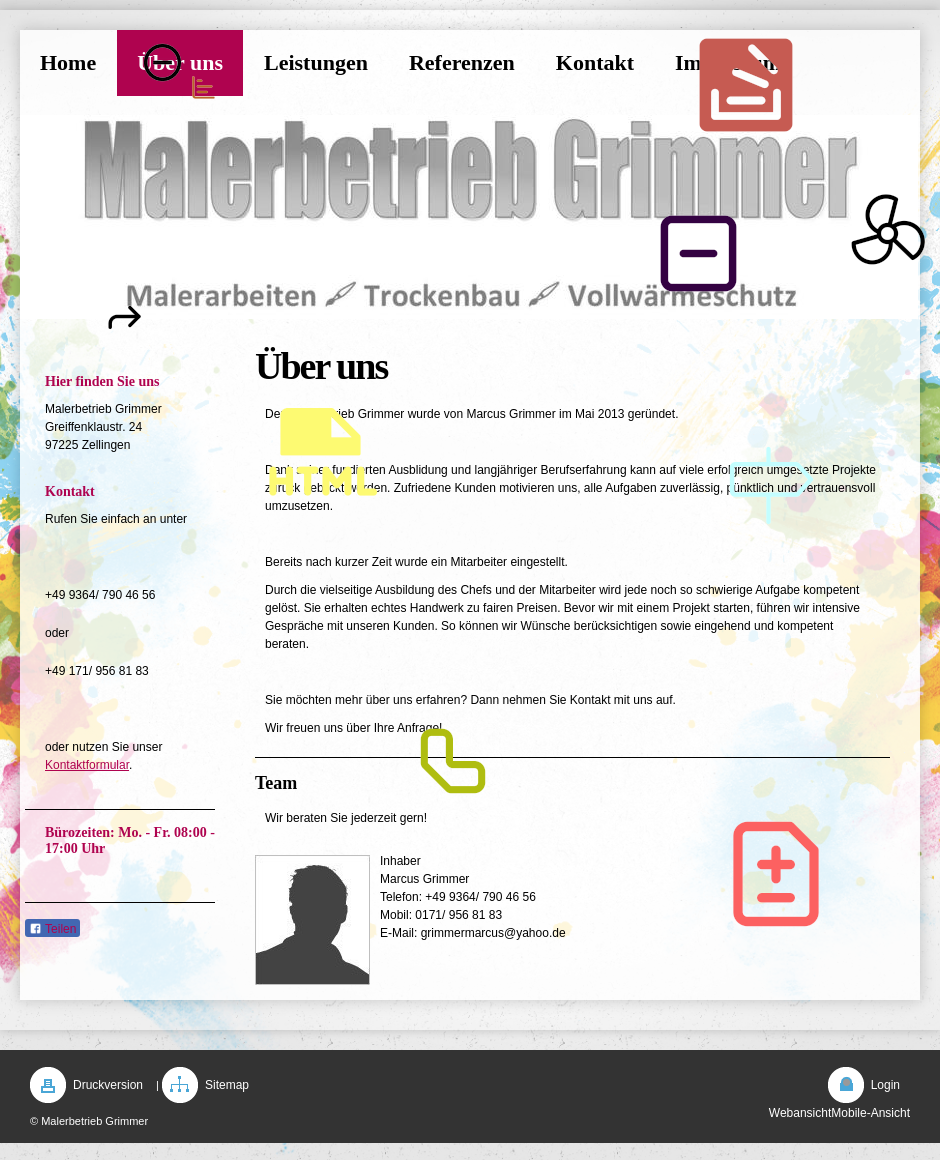 This screenshot has width=940, height=1160. Describe the element at coordinates (768, 485) in the screenshot. I see `access directions or navigation options` at that location.